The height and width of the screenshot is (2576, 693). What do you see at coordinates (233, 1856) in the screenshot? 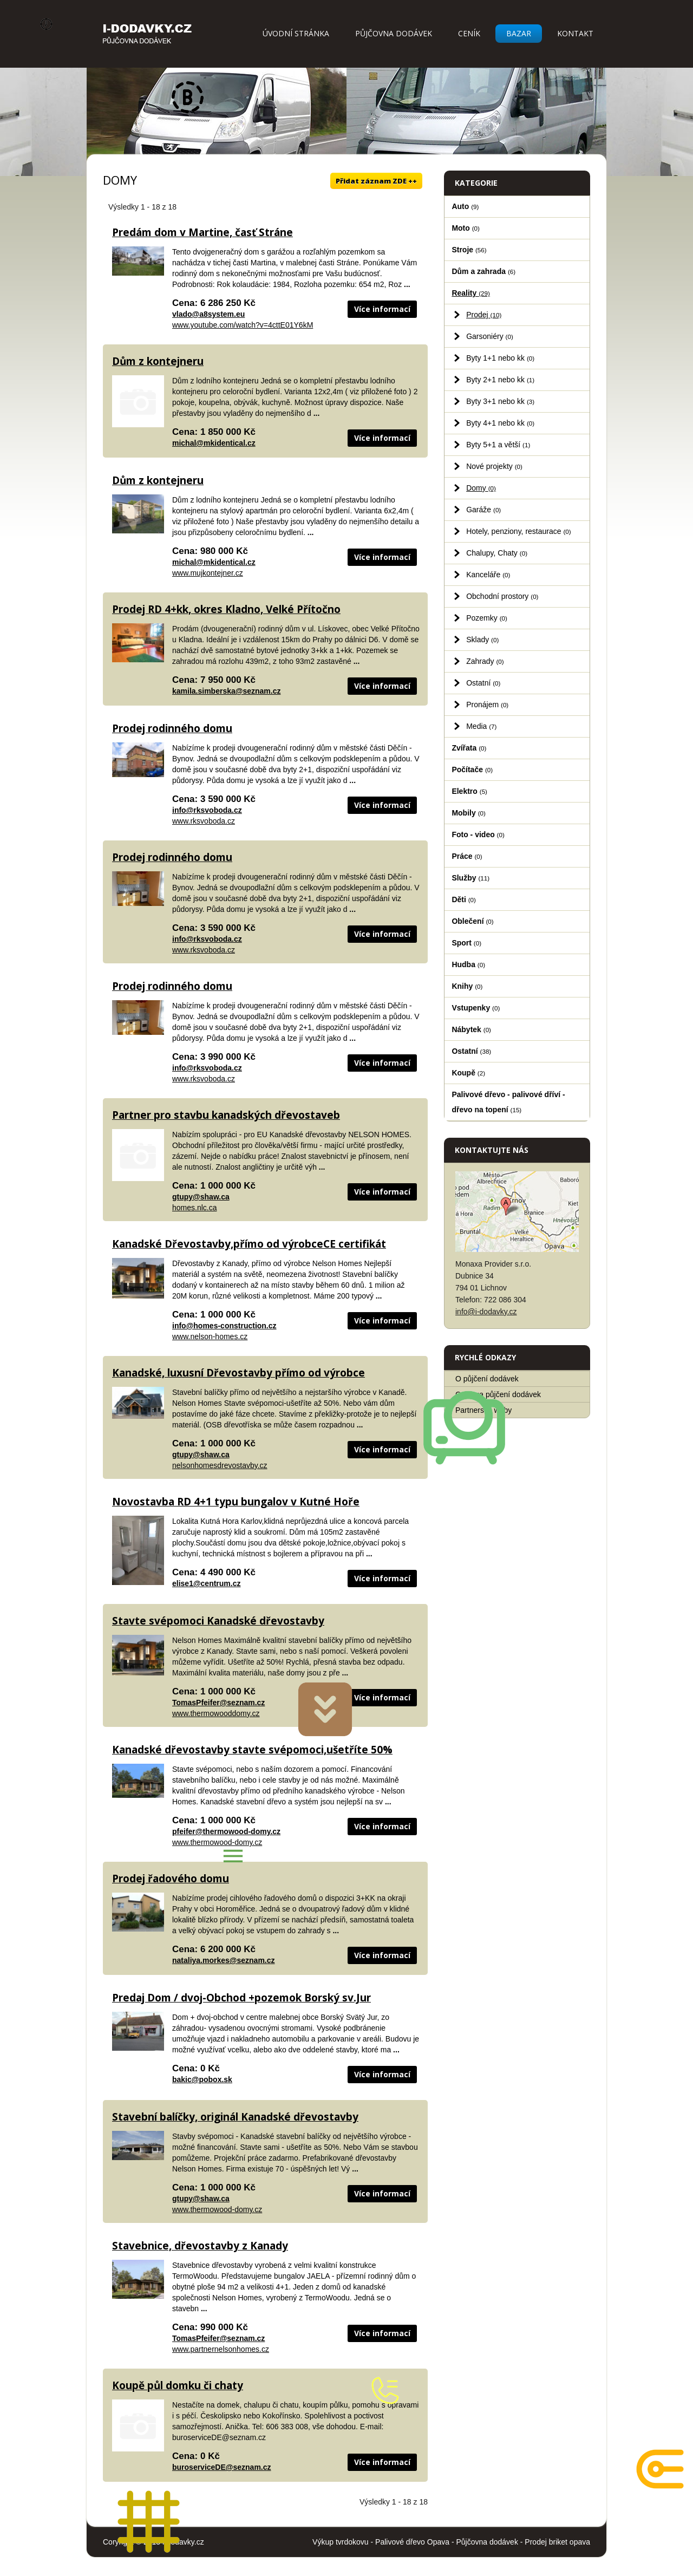
I see `open navigation menu` at bounding box center [233, 1856].